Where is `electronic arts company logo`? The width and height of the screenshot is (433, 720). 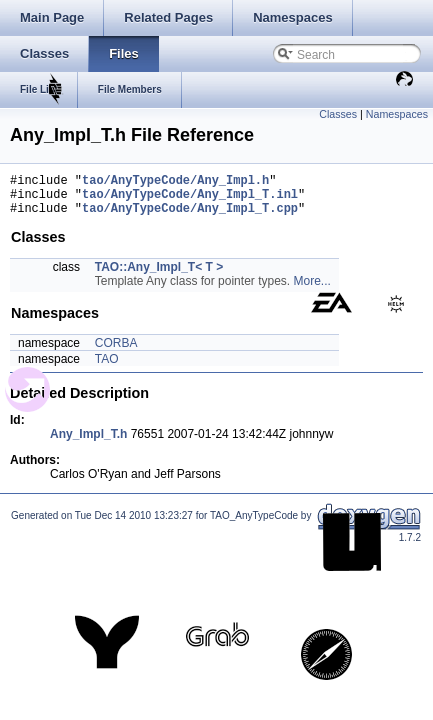 electronic arts company logo is located at coordinates (331, 302).